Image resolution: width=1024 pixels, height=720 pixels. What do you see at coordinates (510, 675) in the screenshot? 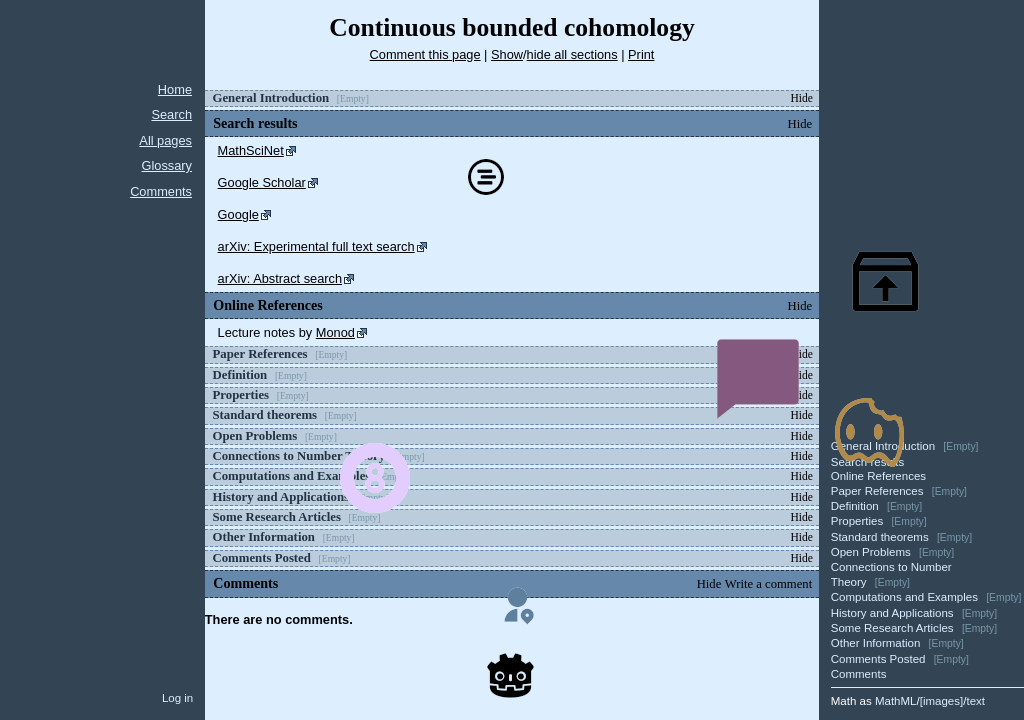
I see `open godot engine application` at bounding box center [510, 675].